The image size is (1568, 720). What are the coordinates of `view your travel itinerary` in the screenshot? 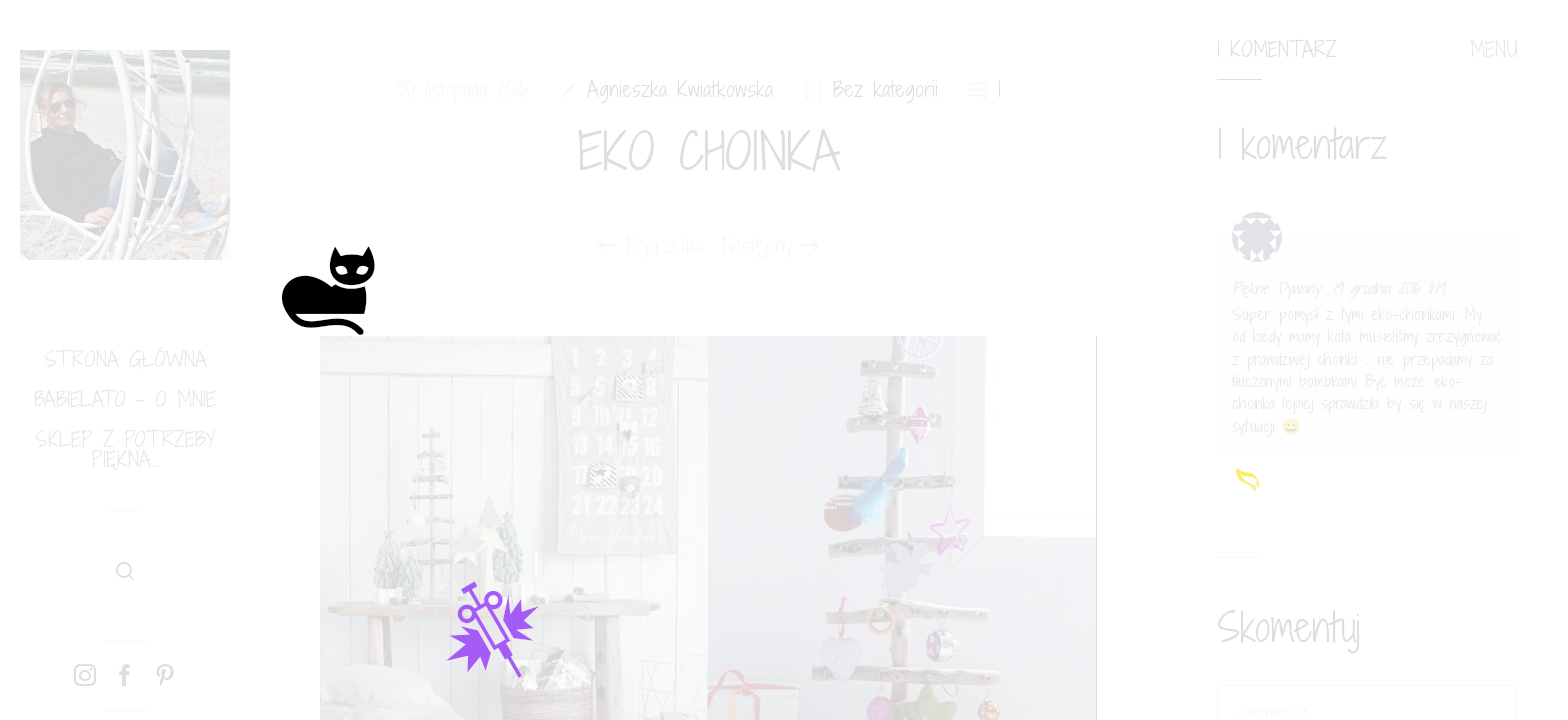 It's located at (1247, 480).